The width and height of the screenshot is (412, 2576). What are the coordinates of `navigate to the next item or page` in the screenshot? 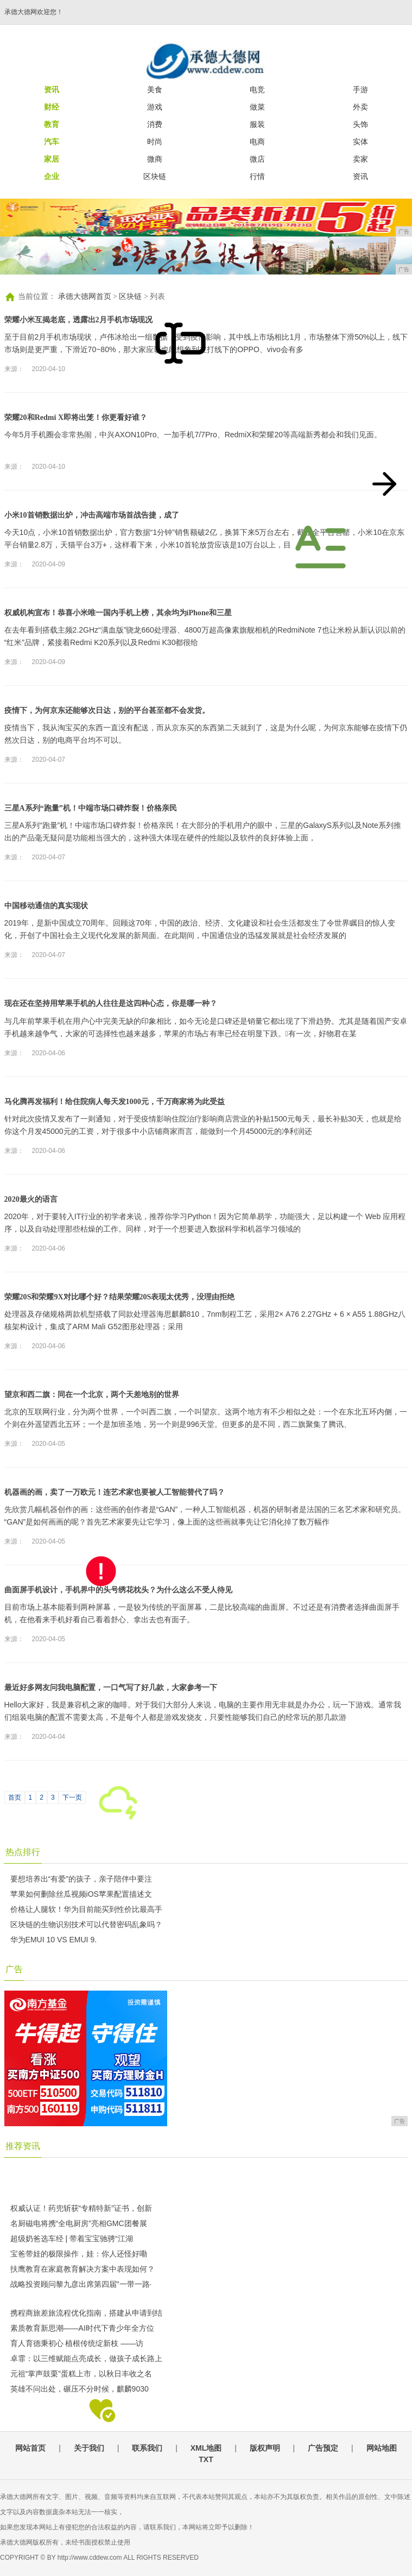 It's located at (384, 484).